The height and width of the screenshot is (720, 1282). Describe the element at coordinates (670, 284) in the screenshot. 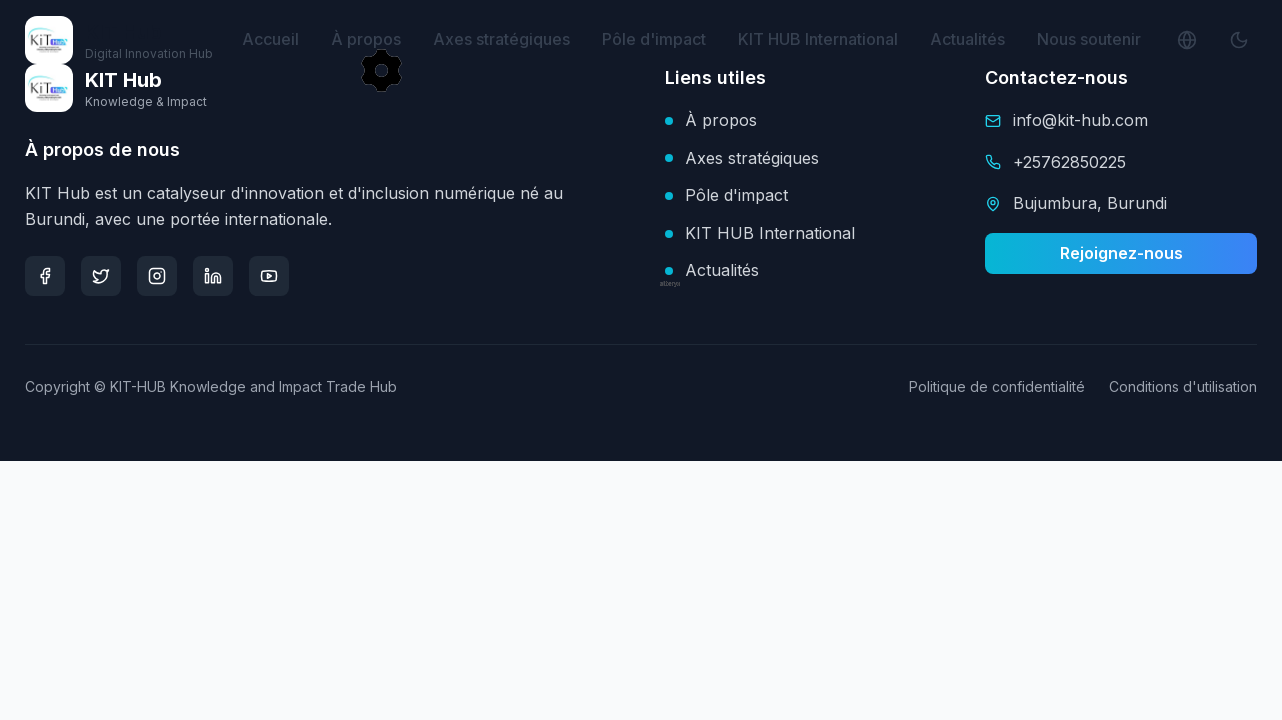

I see `alteryx logo - link to alteryx data analytics platform` at that location.